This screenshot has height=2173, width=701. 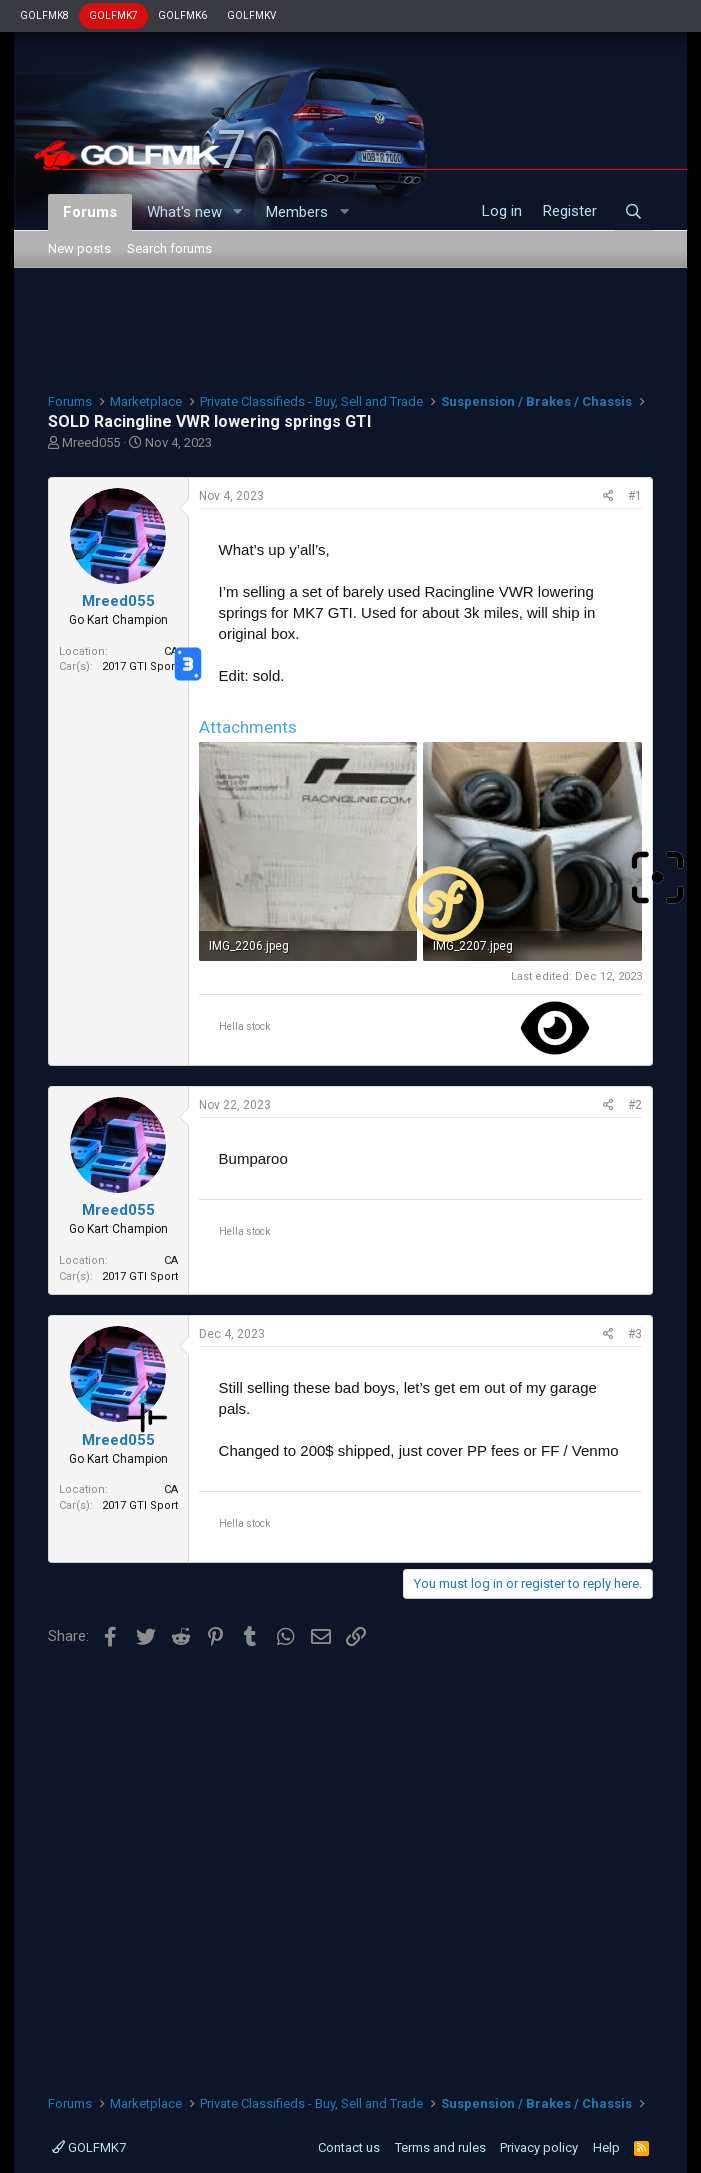 What do you see at coordinates (657, 877) in the screenshot?
I see `center focus on selected area` at bounding box center [657, 877].